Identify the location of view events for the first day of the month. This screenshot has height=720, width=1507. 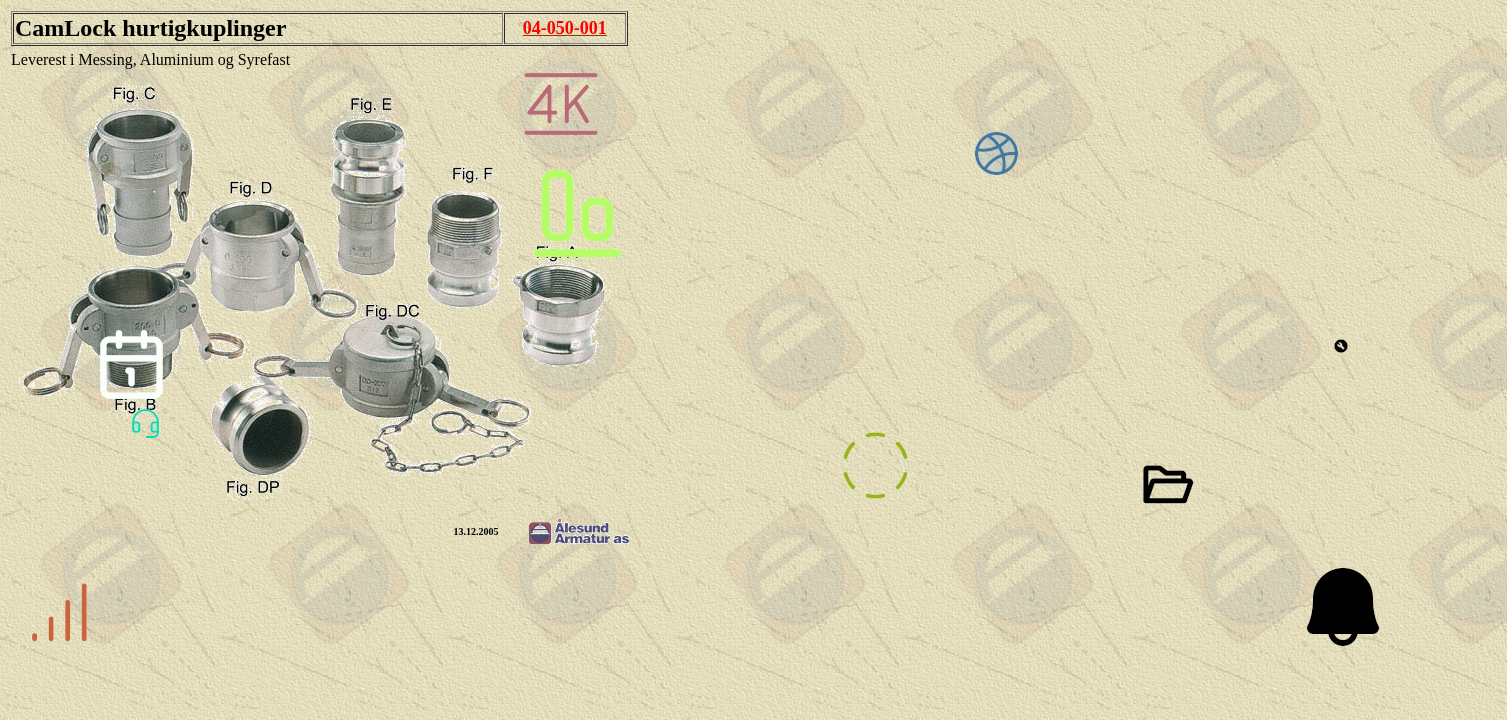
(131, 364).